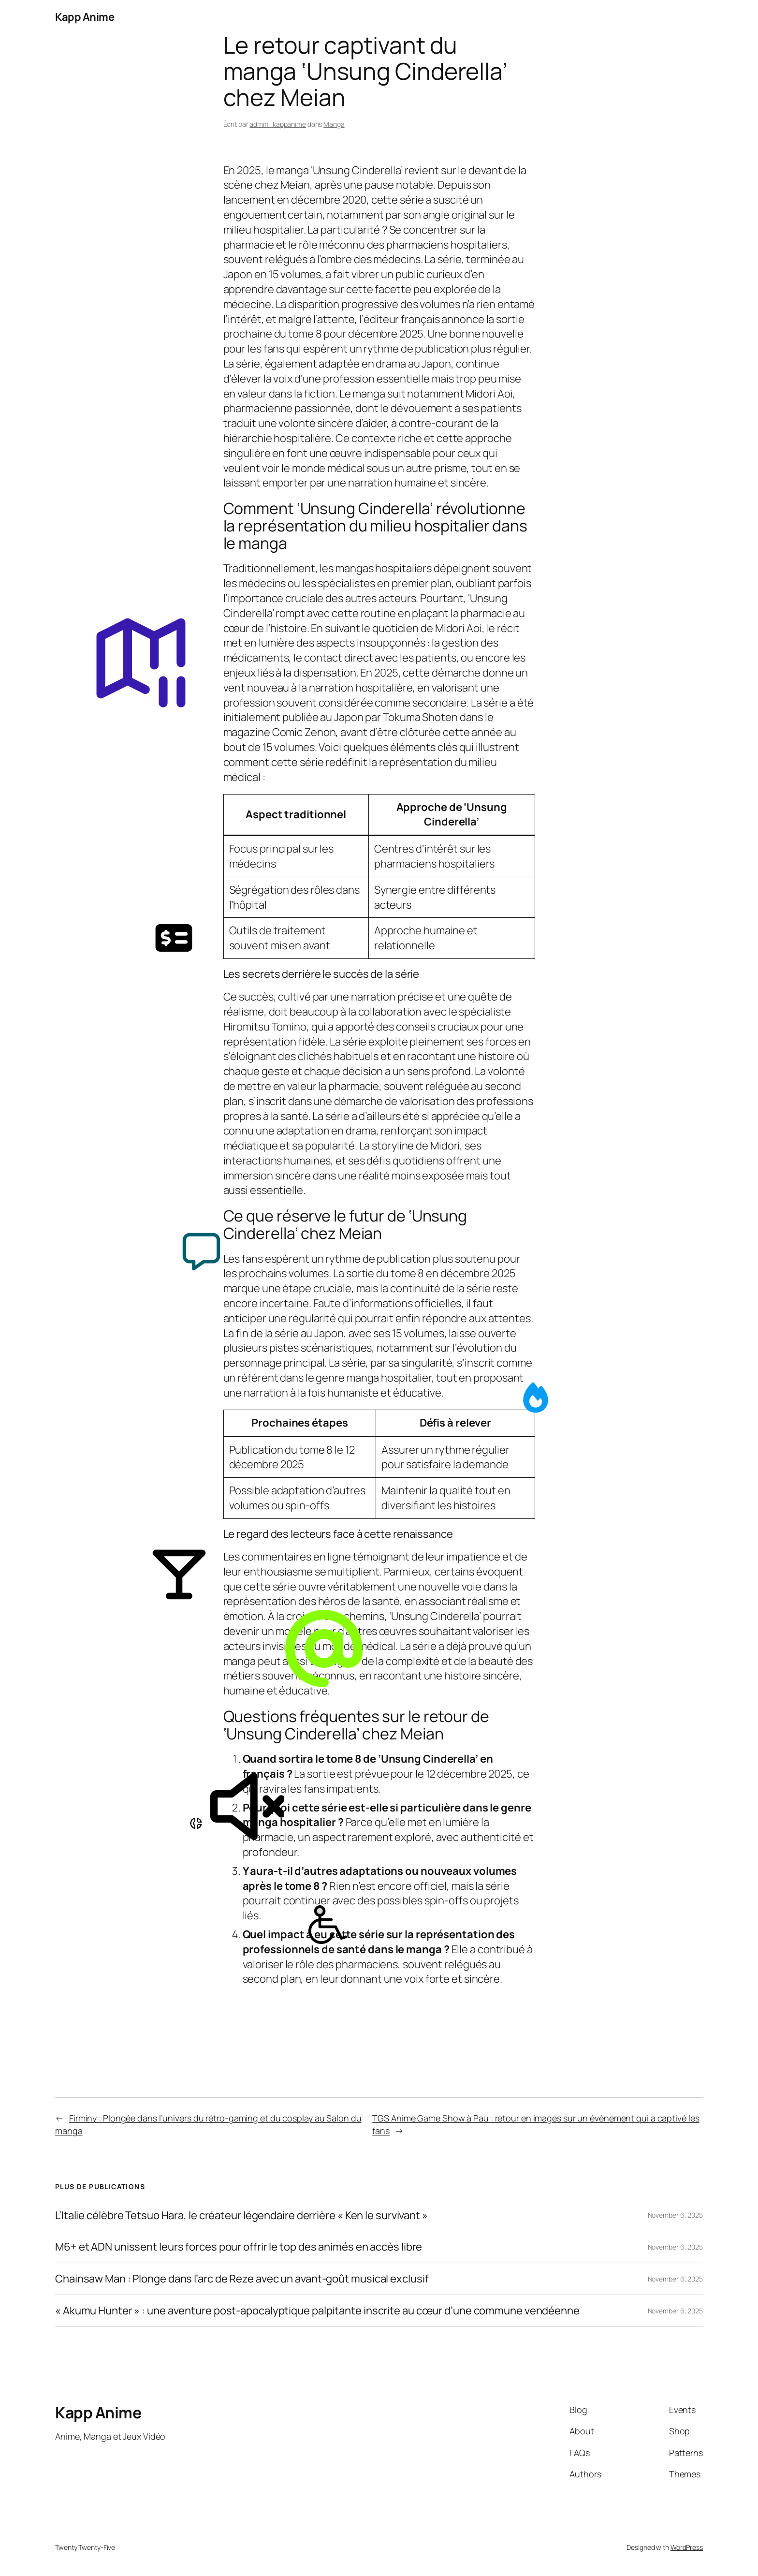 The height and width of the screenshot is (2576, 758). Describe the element at coordinates (536, 1398) in the screenshot. I see `indicates trending or popular content` at that location.